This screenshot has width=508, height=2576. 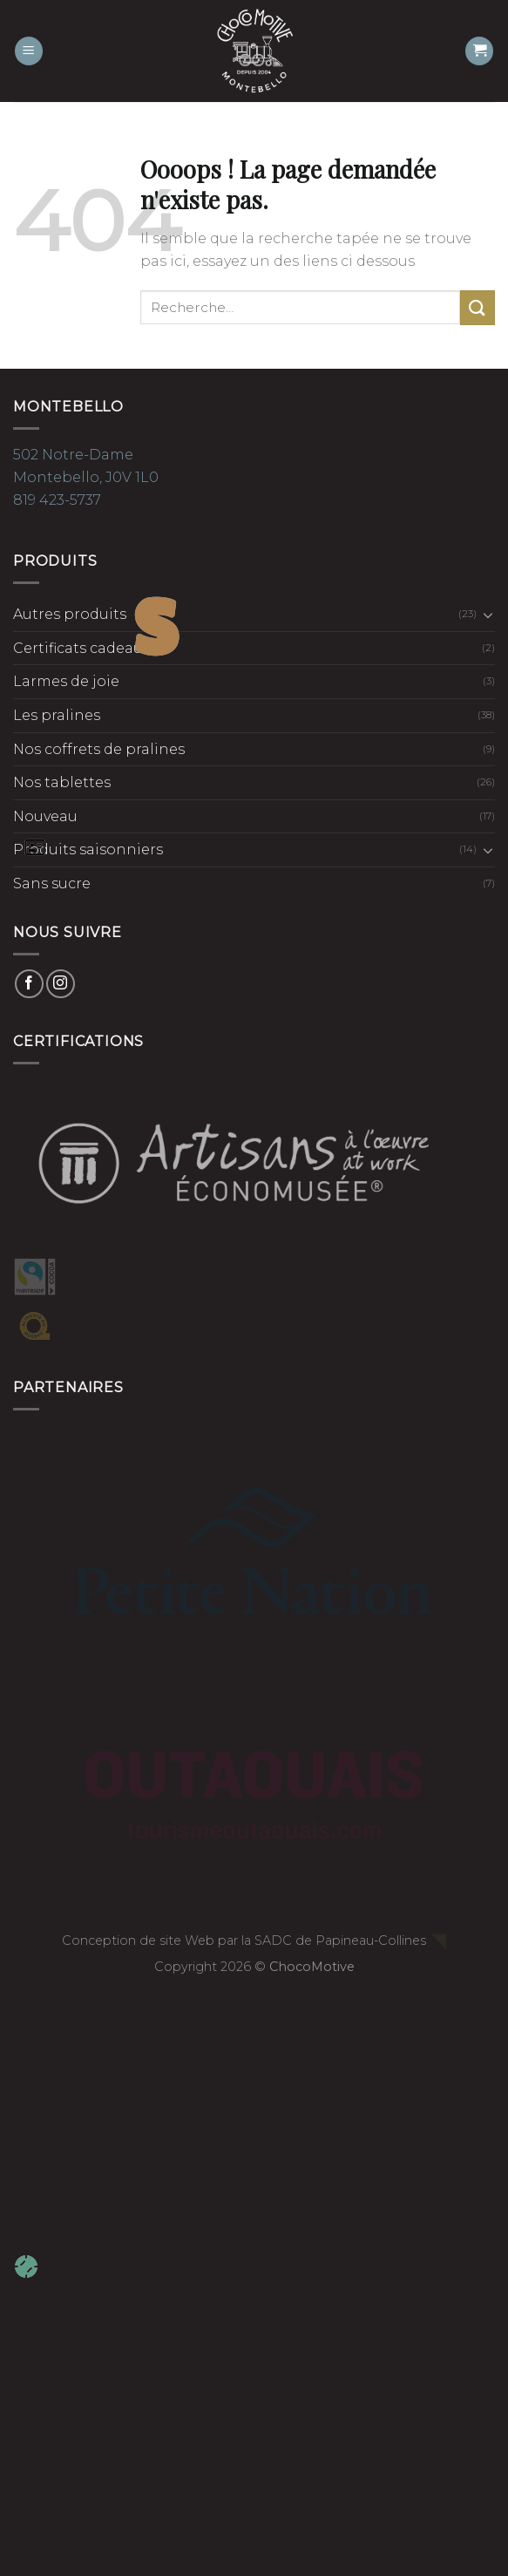 What do you see at coordinates (155, 626) in the screenshot?
I see `connect to stripe payment processing` at bounding box center [155, 626].